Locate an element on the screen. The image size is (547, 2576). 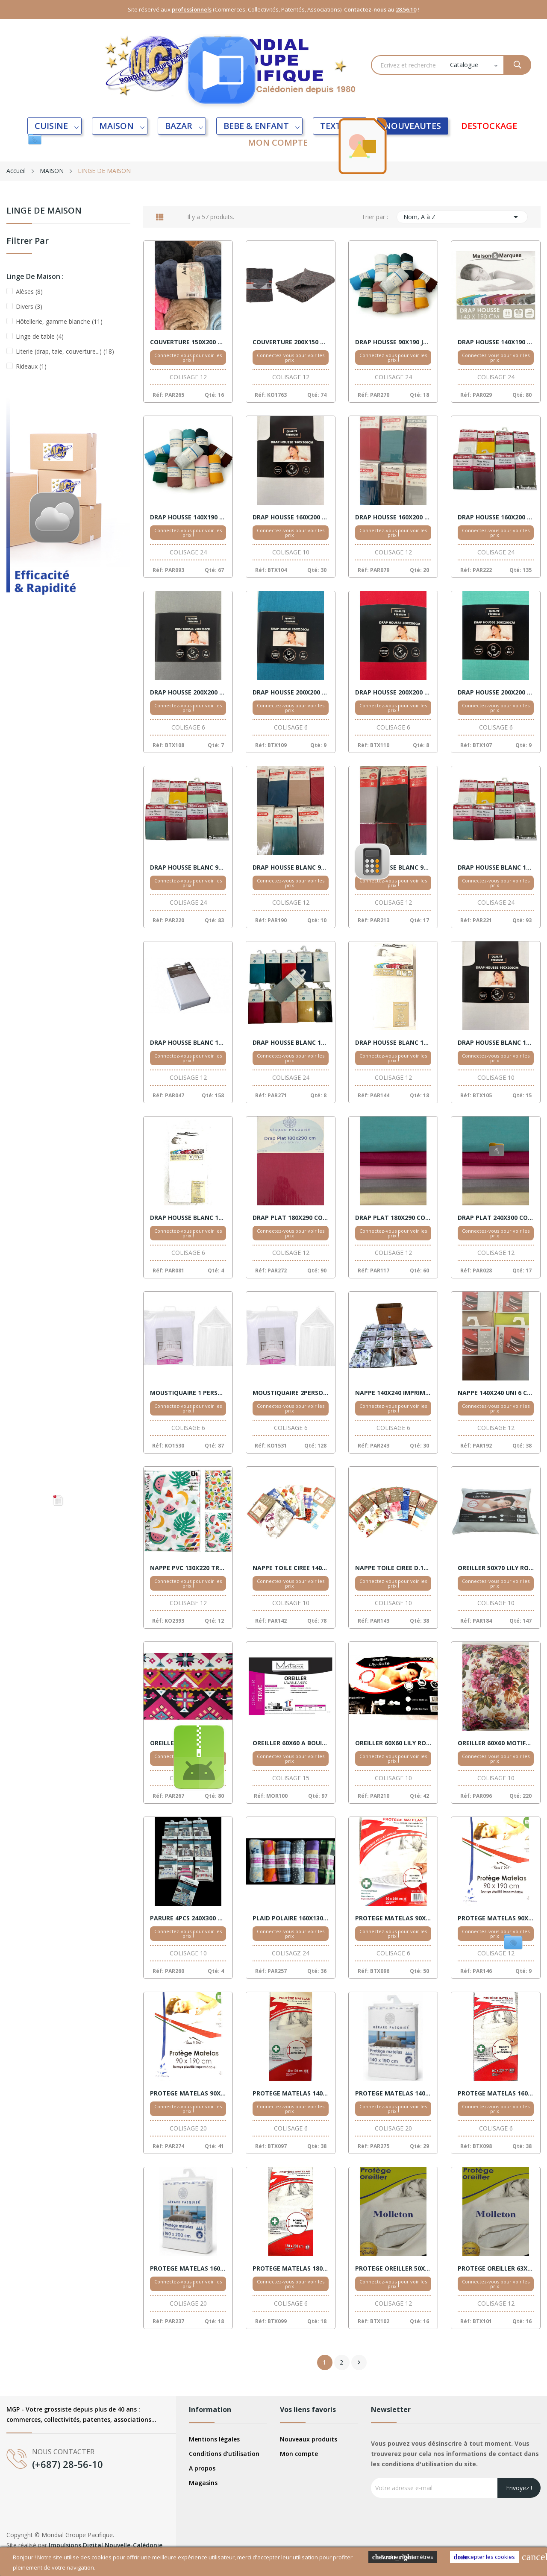
open the weather app is located at coordinates (54, 517).